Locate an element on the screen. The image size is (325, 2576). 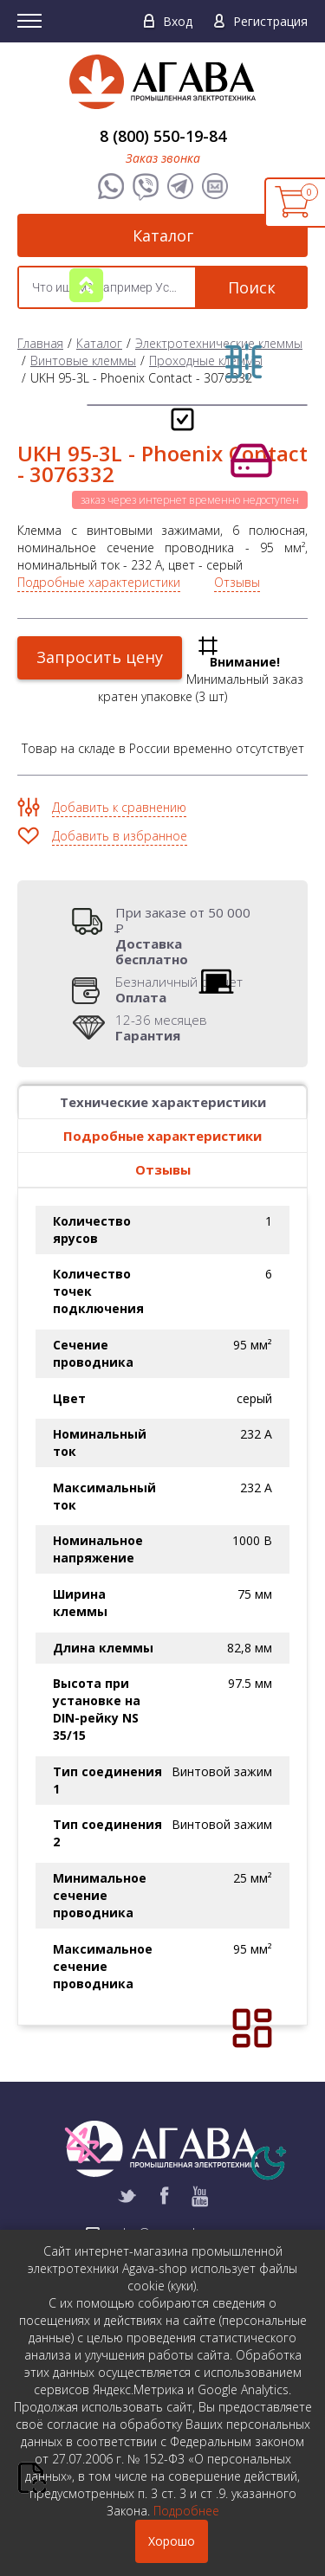
scroll to top of page is located at coordinates (86, 285).